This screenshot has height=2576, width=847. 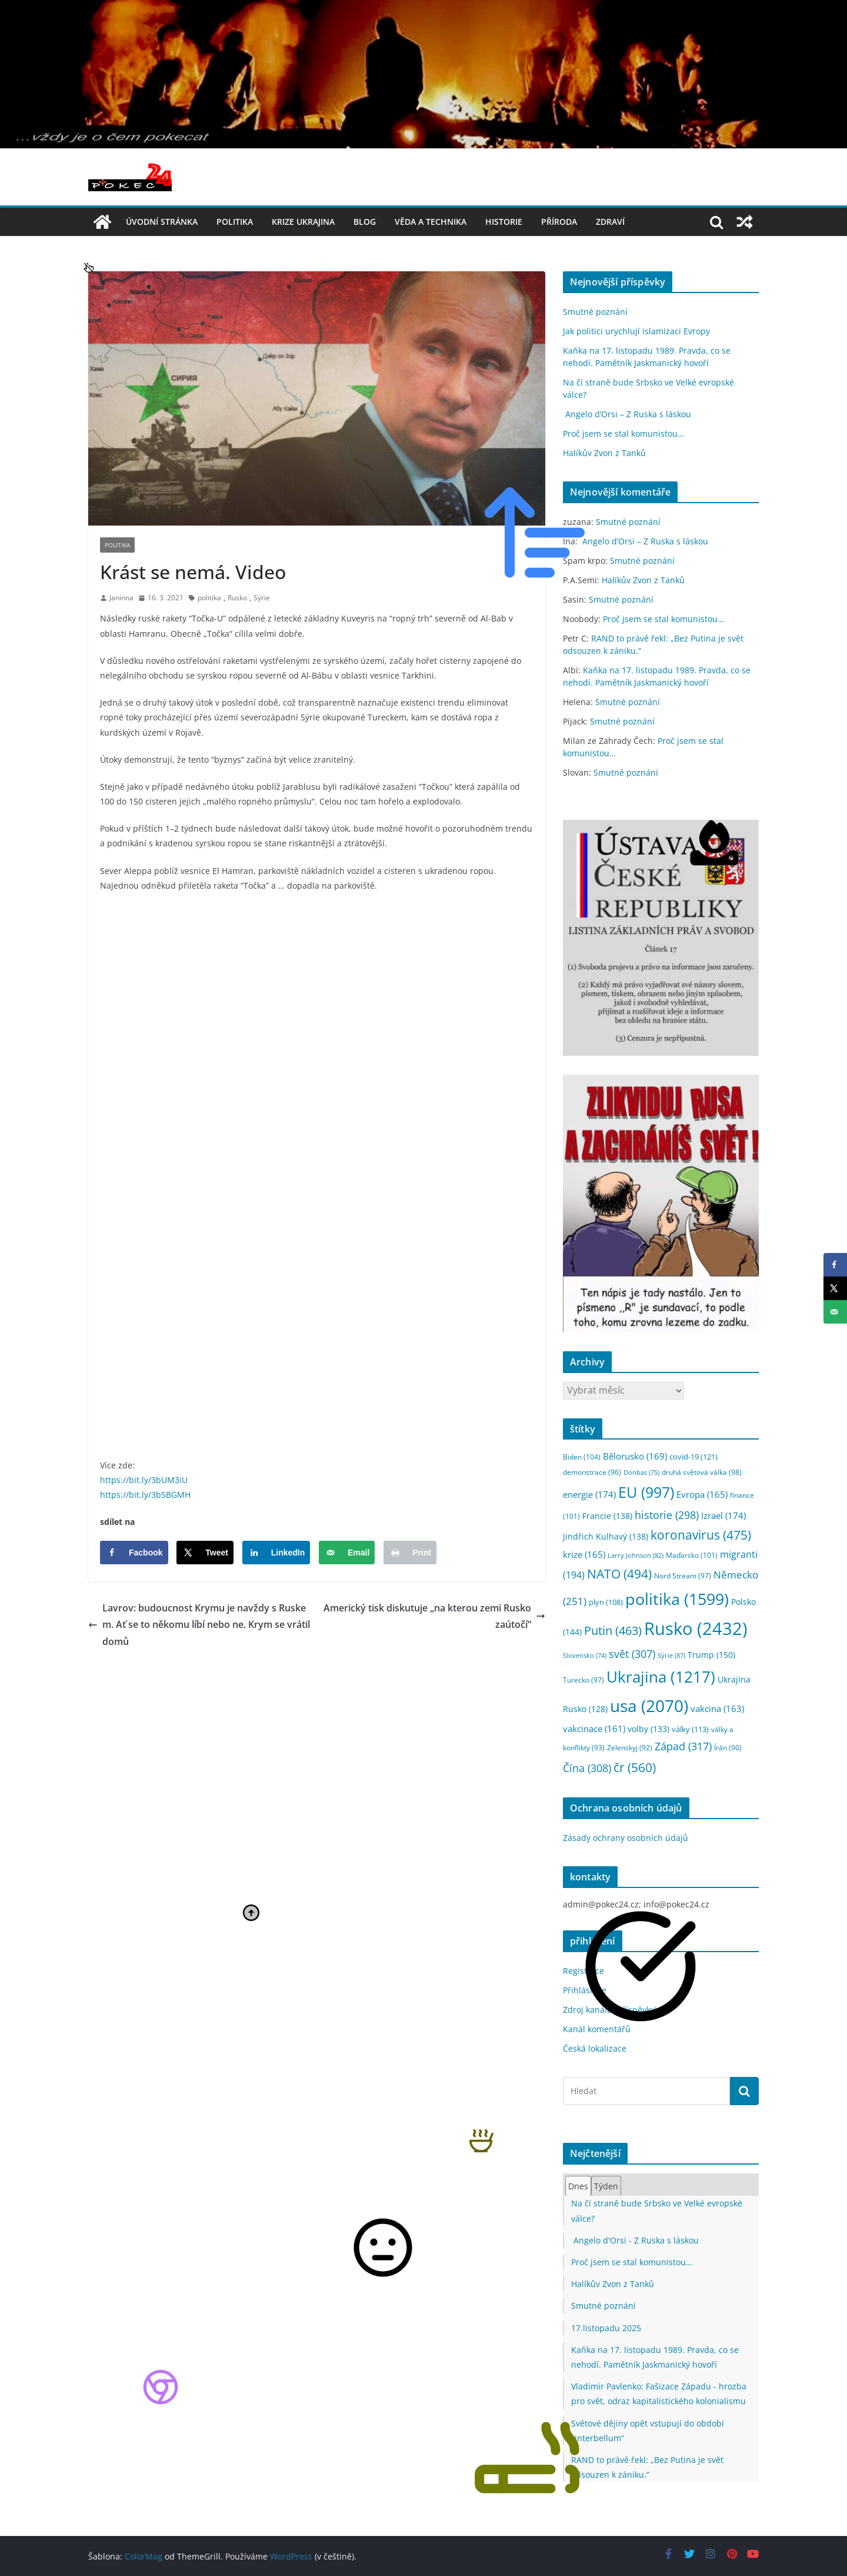 I want to click on task or action completed successfully, so click(x=641, y=1966).